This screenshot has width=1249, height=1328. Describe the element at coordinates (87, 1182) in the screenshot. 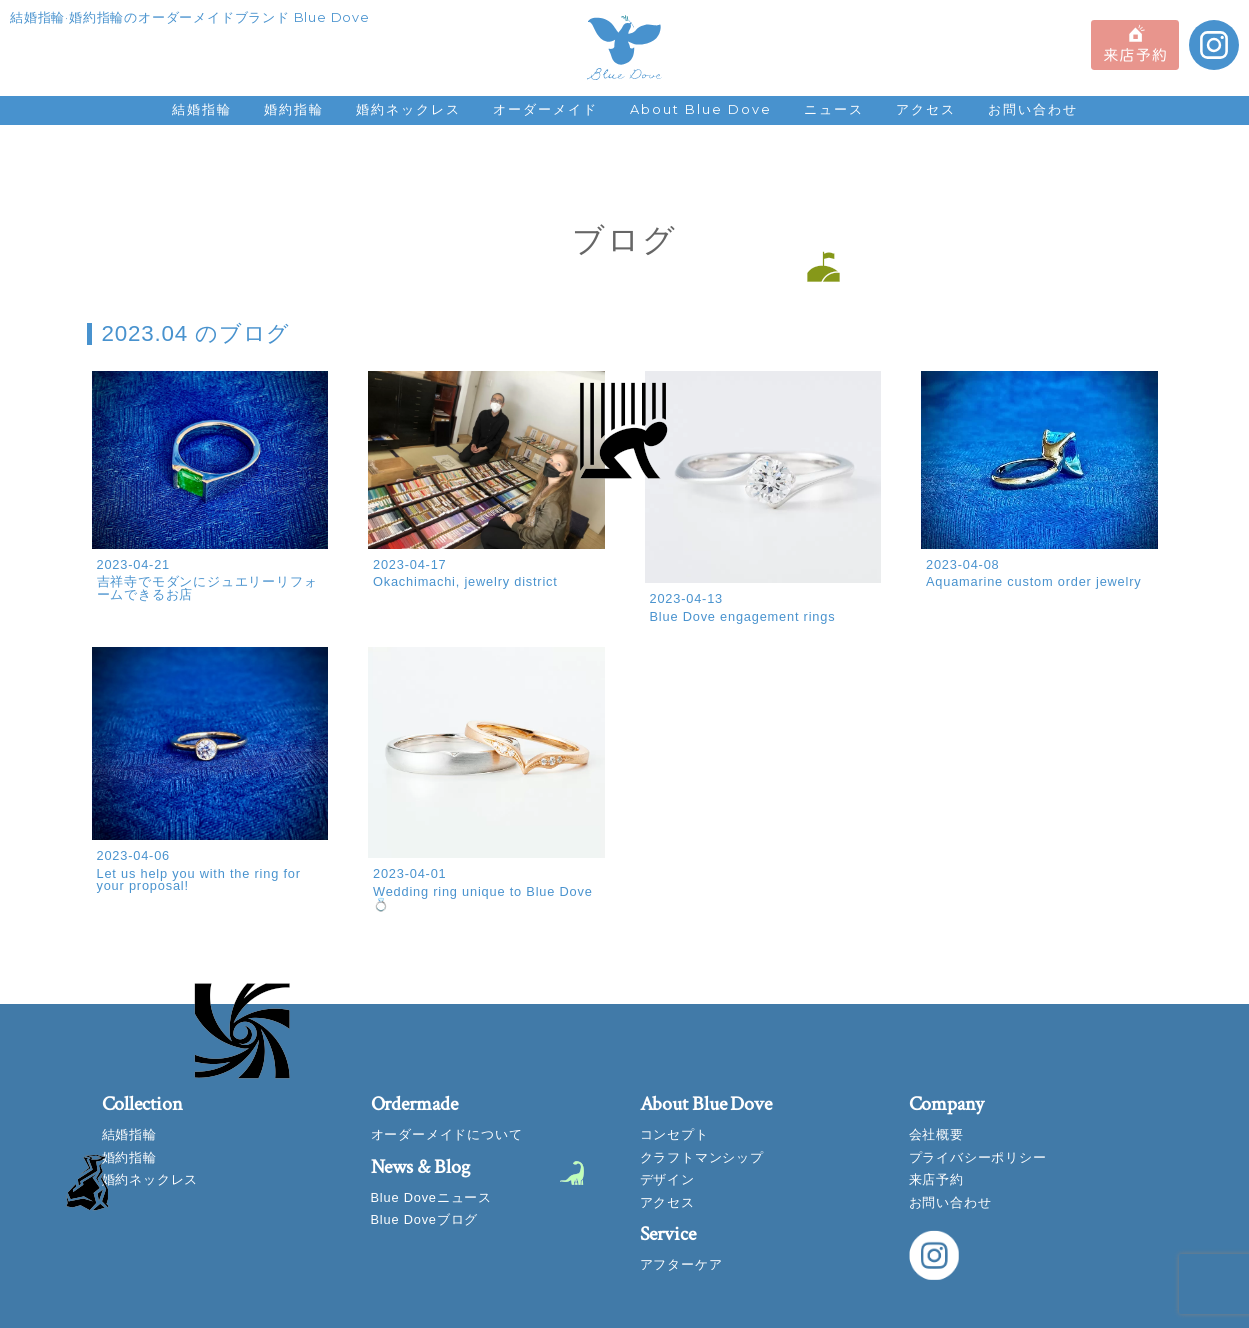

I see `indicates item has been discarded or trashed` at that location.